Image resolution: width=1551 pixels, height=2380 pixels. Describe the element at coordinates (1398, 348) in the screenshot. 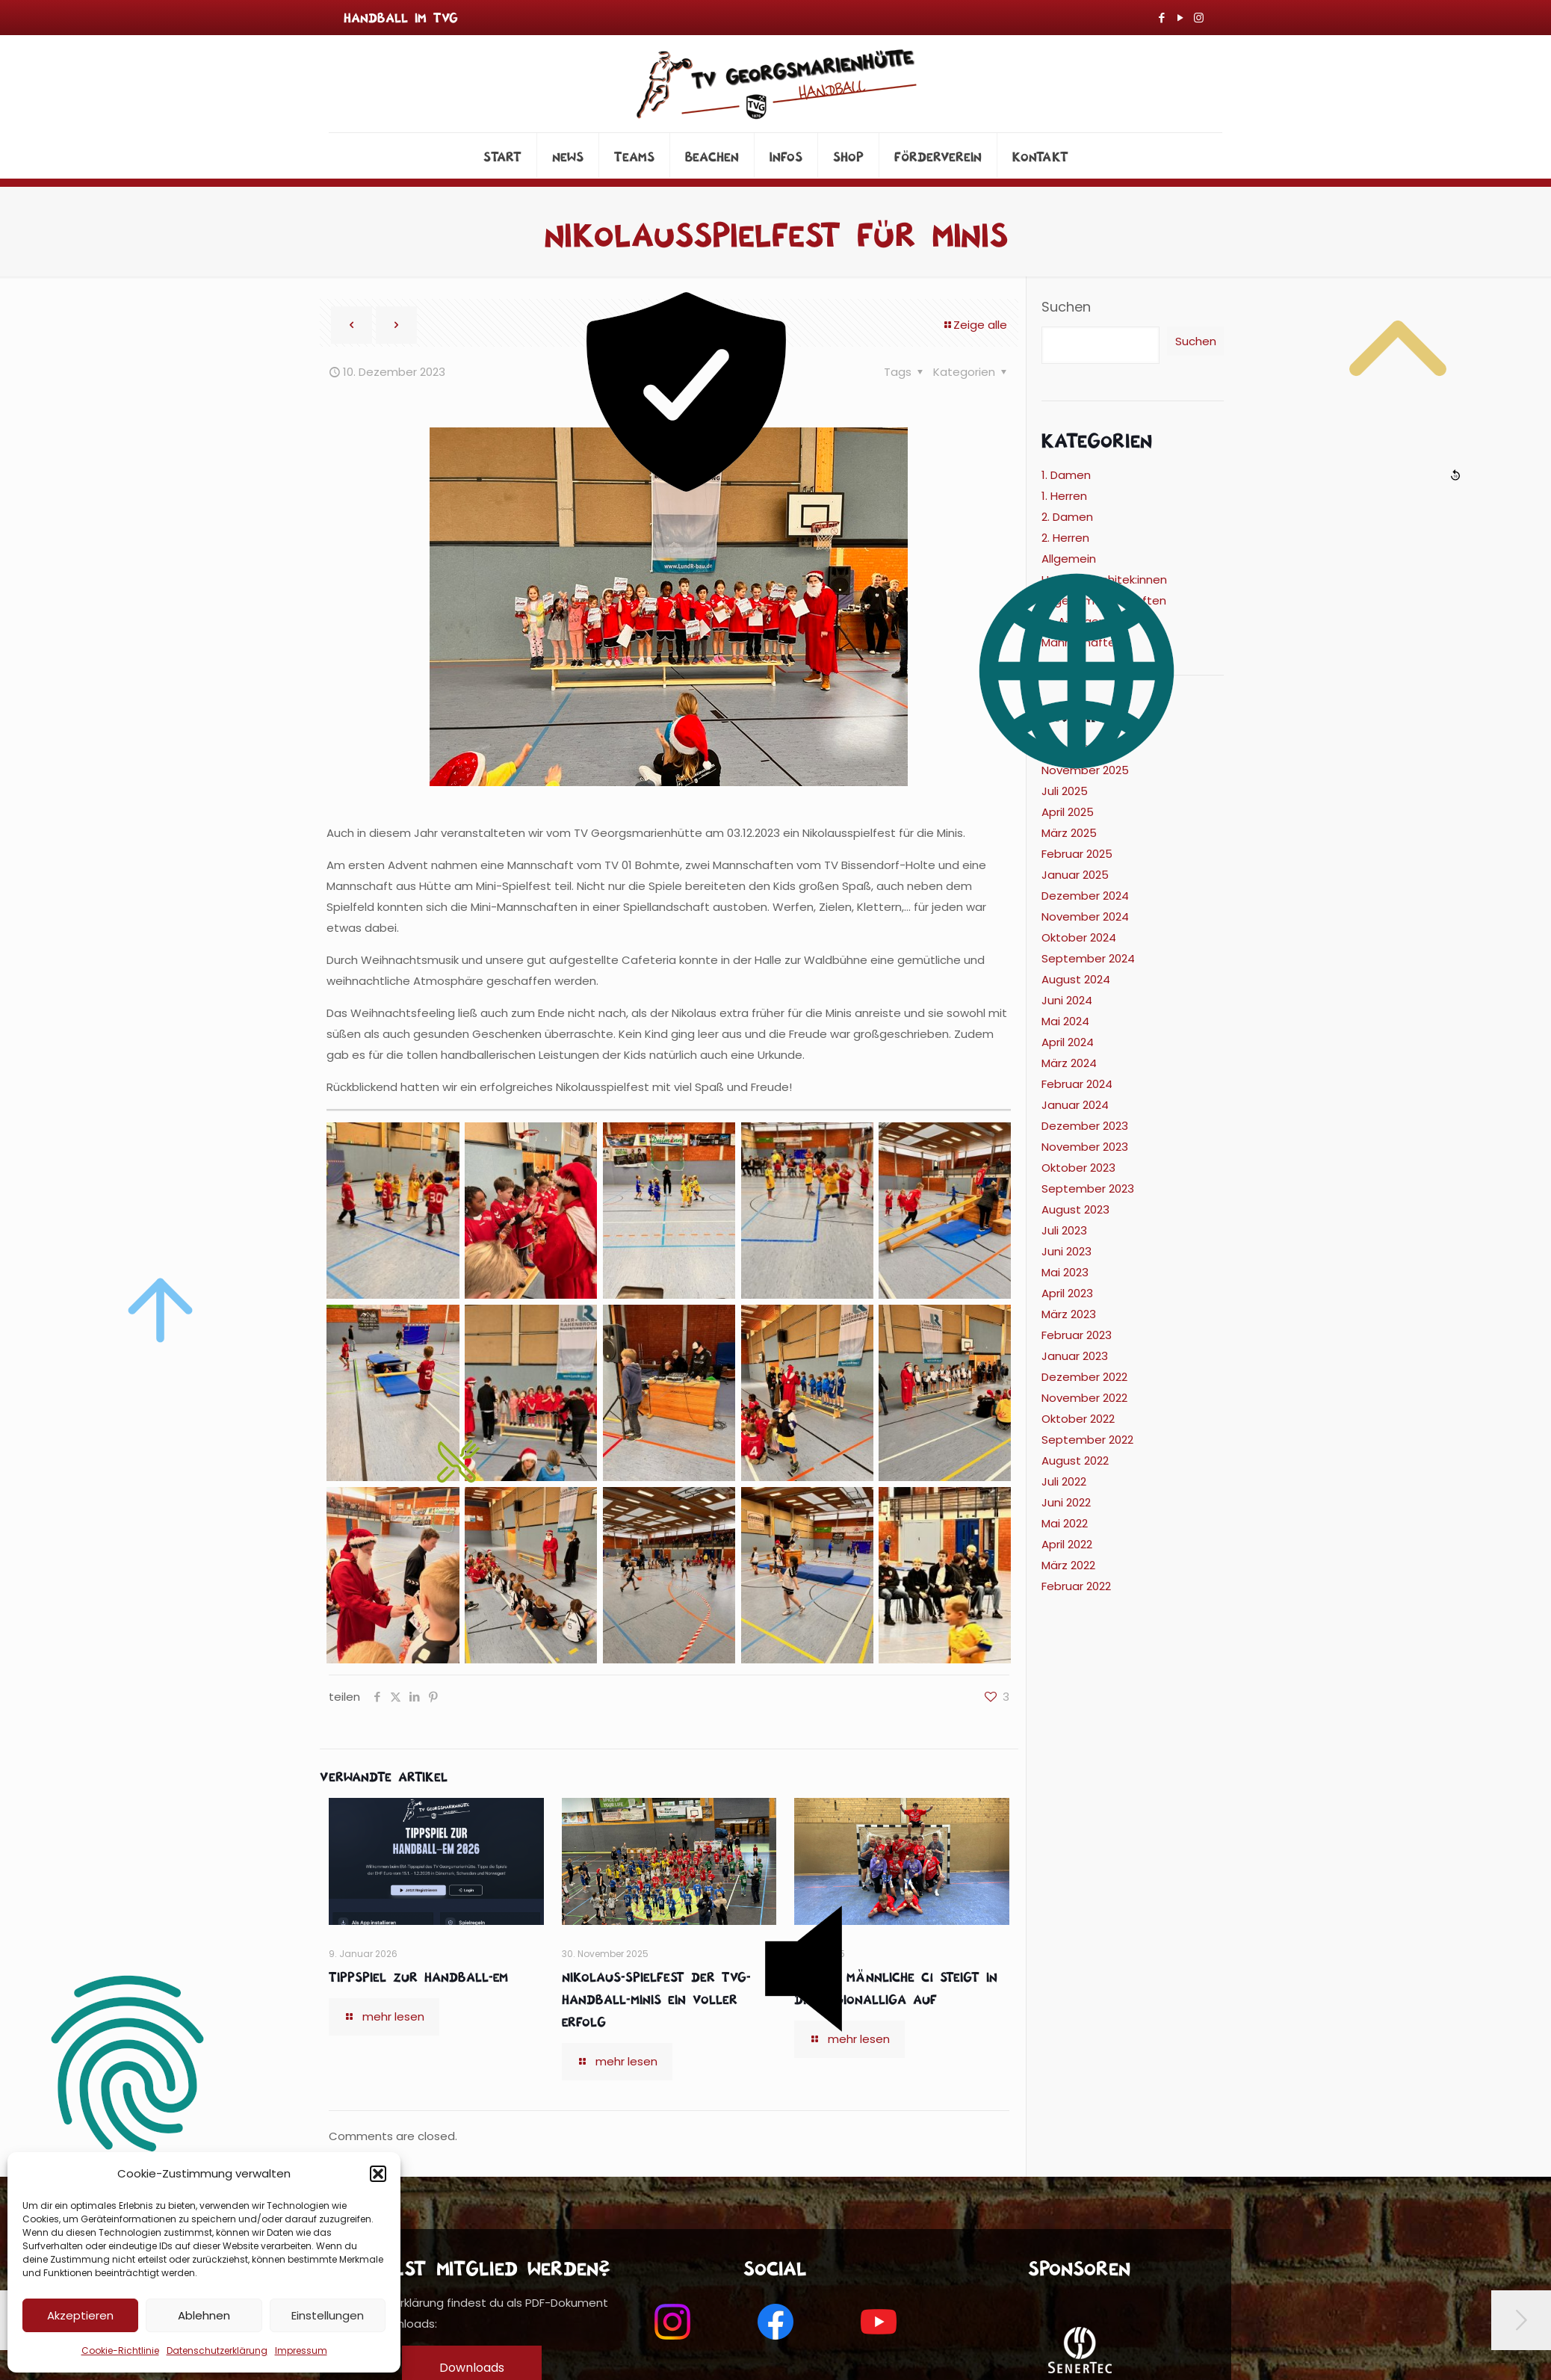

I see `collapse an expanded section` at that location.